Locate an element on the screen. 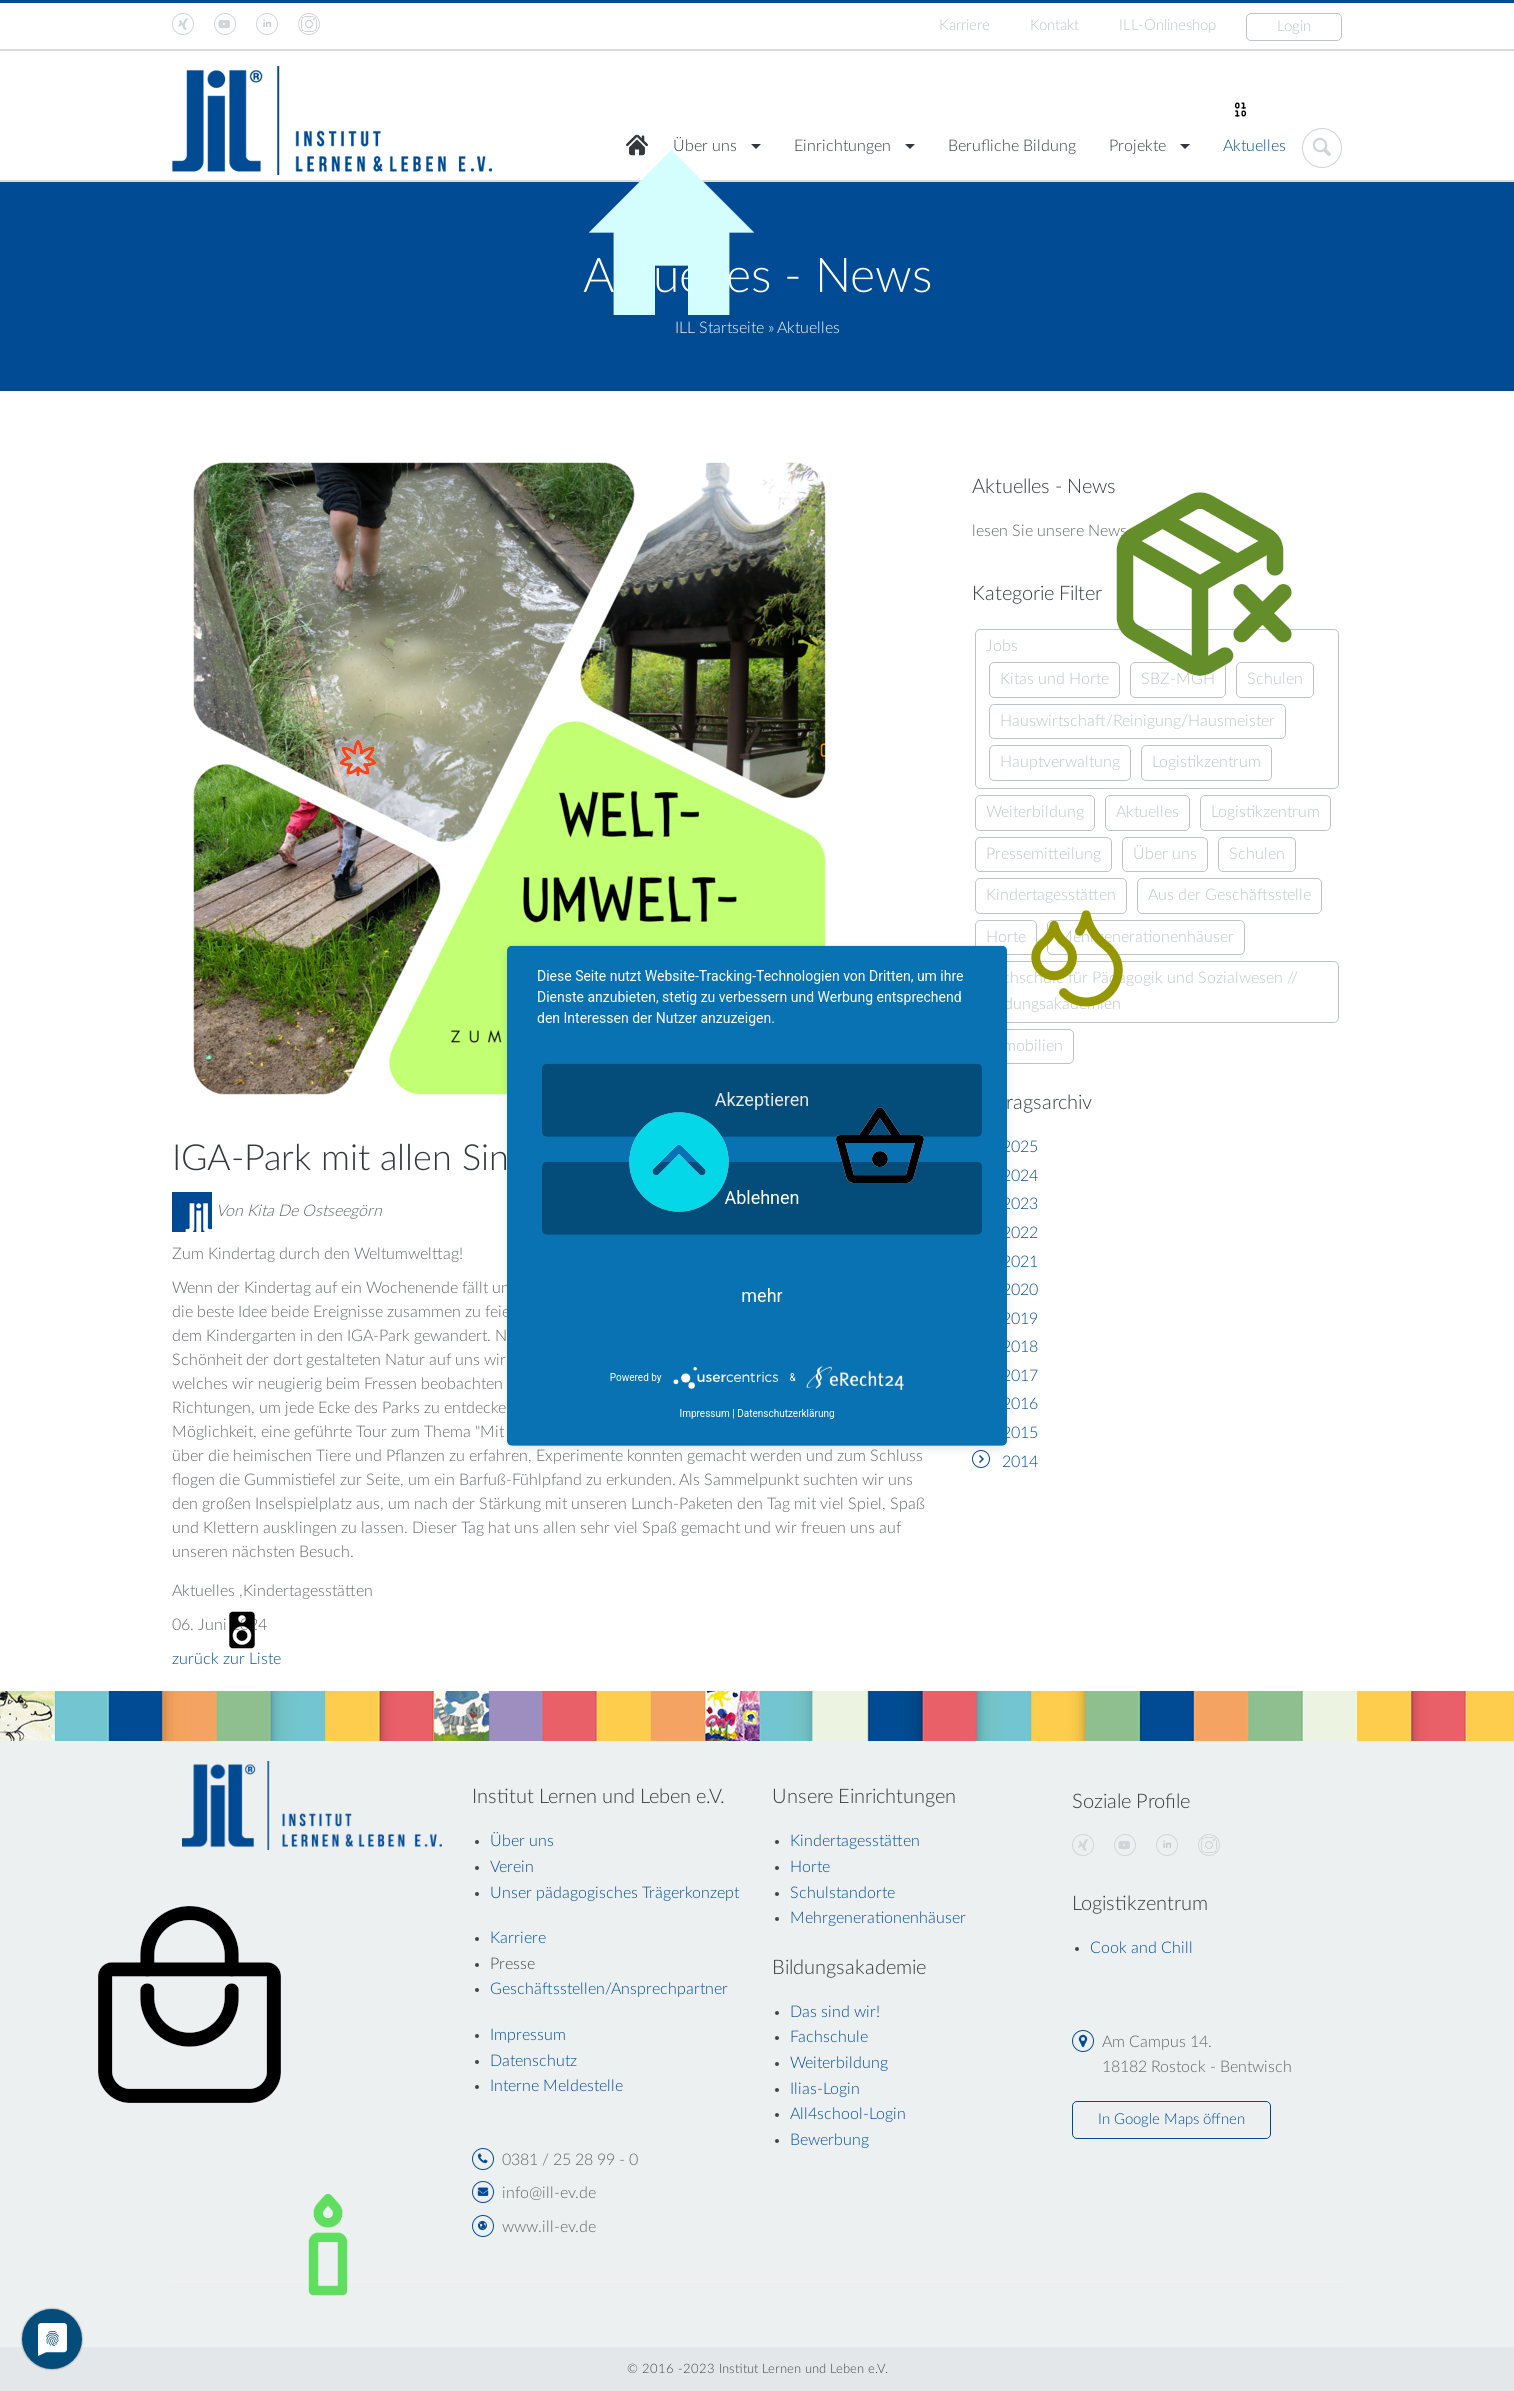 The width and height of the screenshot is (1514, 2391). cancel or remove a package from order is located at coordinates (1200, 584).